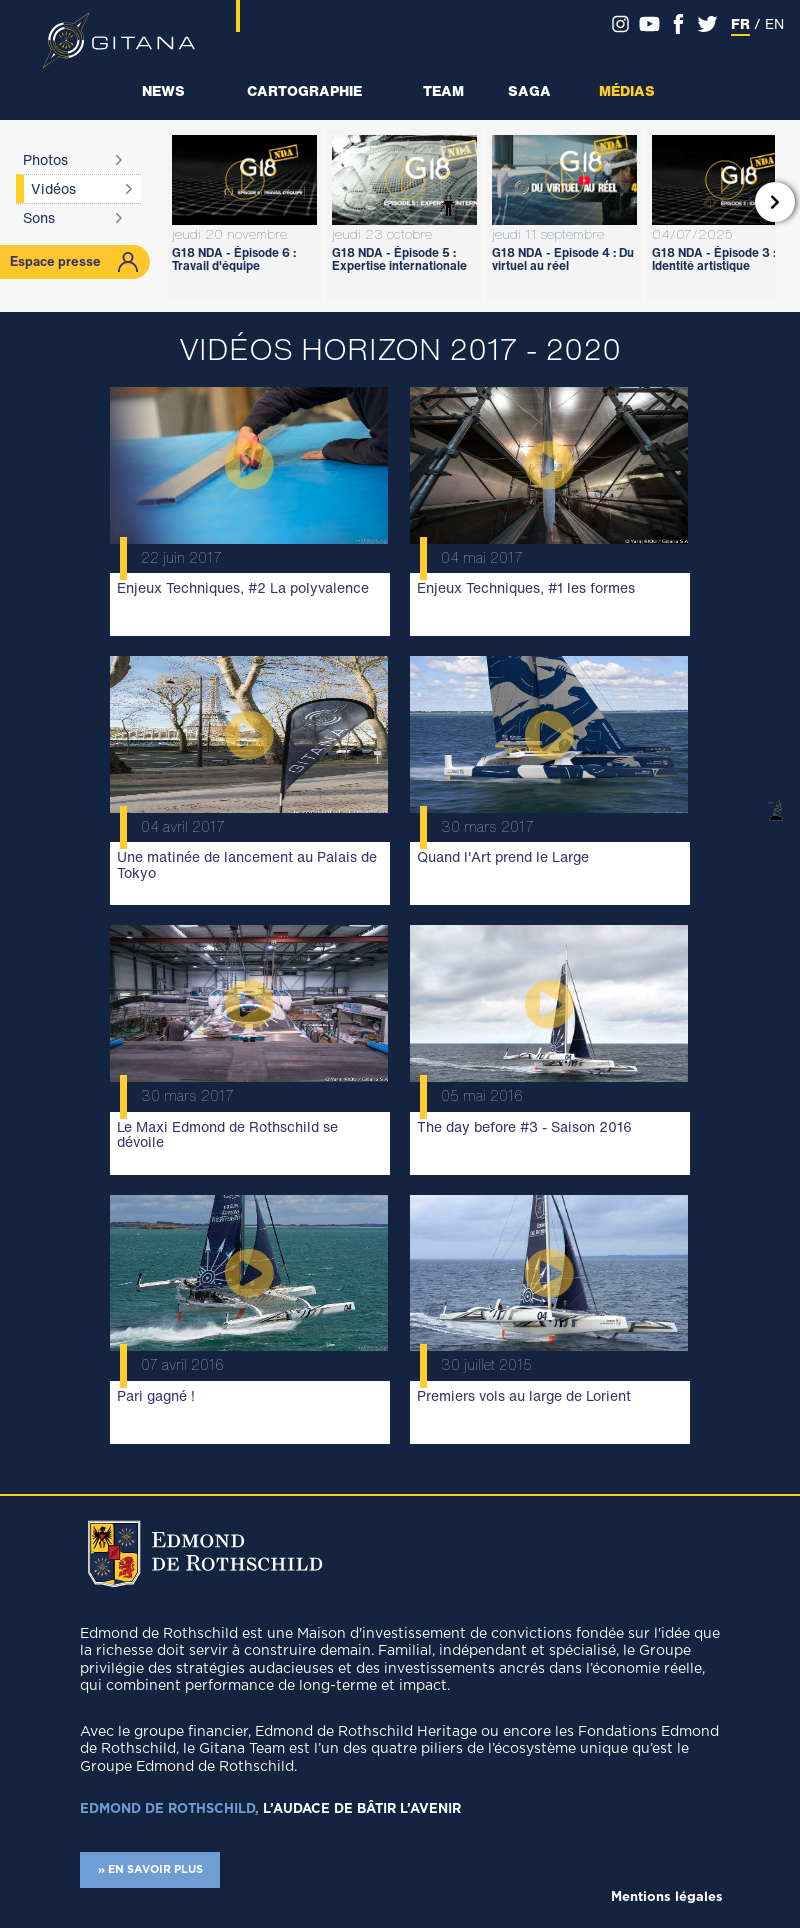 The width and height of the screenshot is (800, 1928). Describe the element at coordinates (776, 810) in the screenshot. I see `indicates a maritime or nautical feature` at that location.